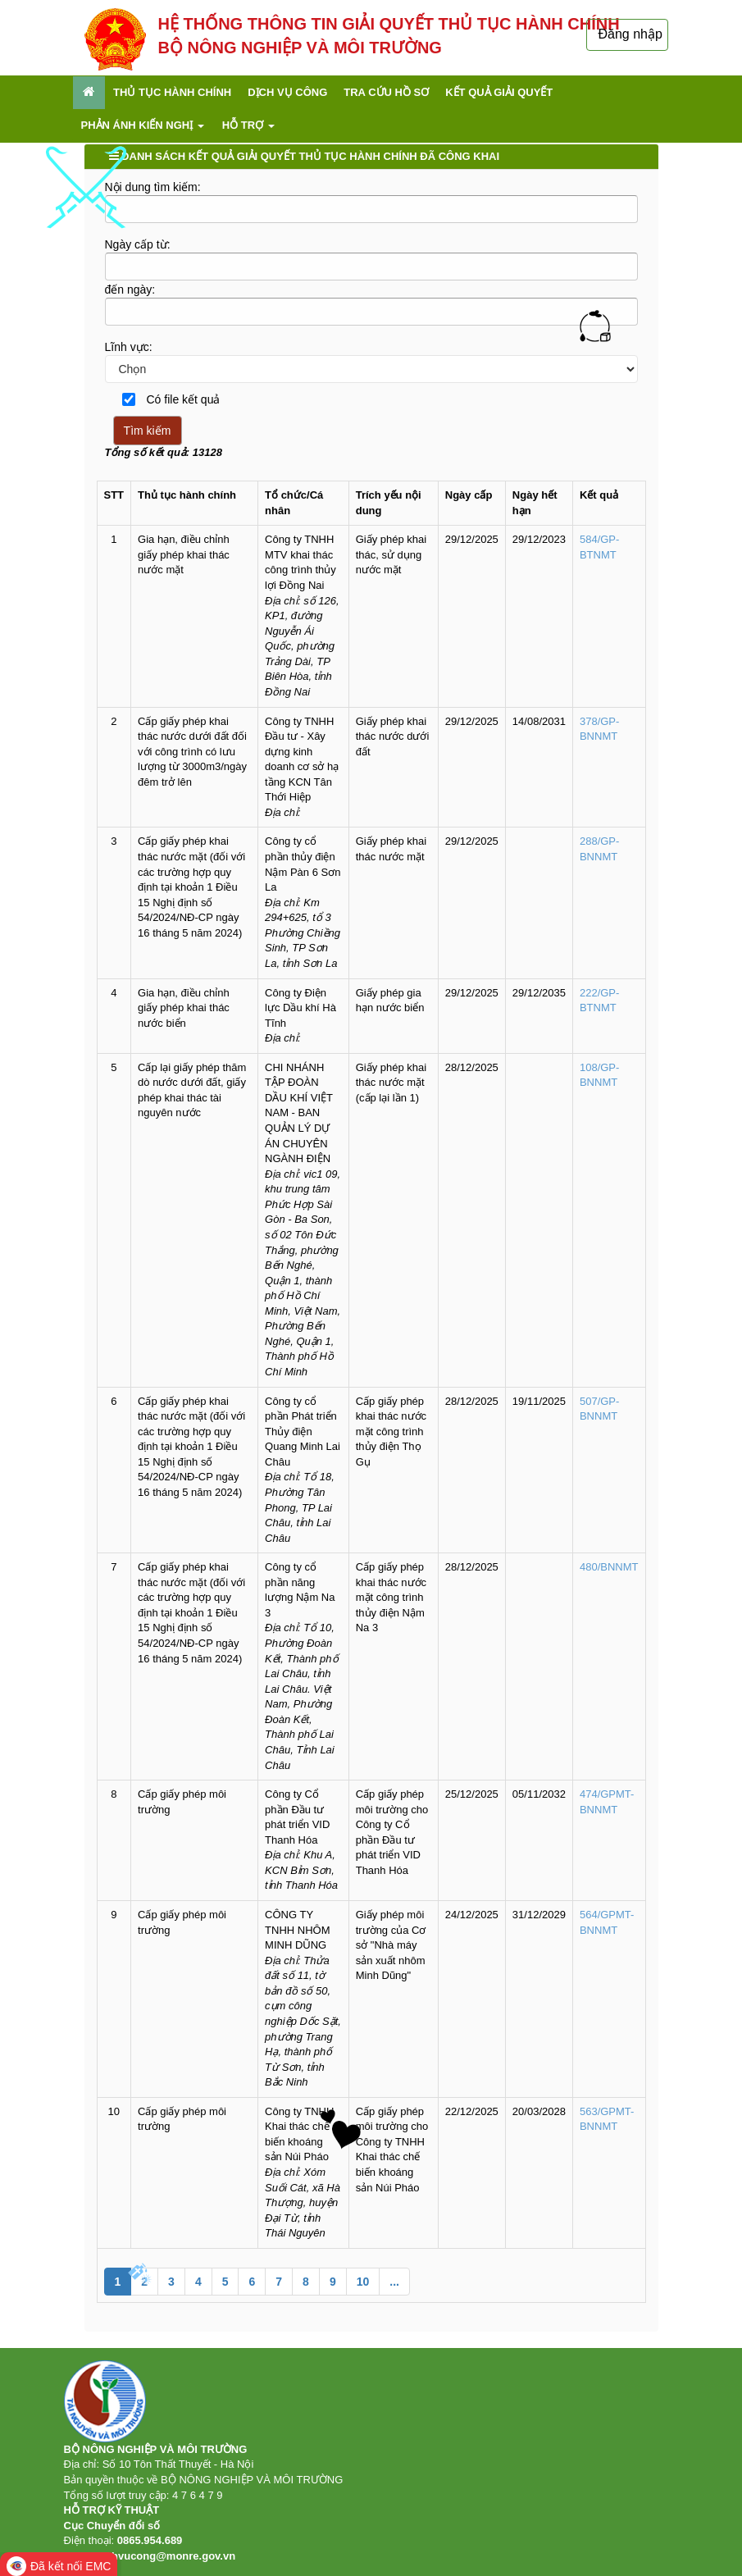  Describe the element at coordinates (594, 326) in the screenshot. I see `view or toggle between states of matter` at that location.